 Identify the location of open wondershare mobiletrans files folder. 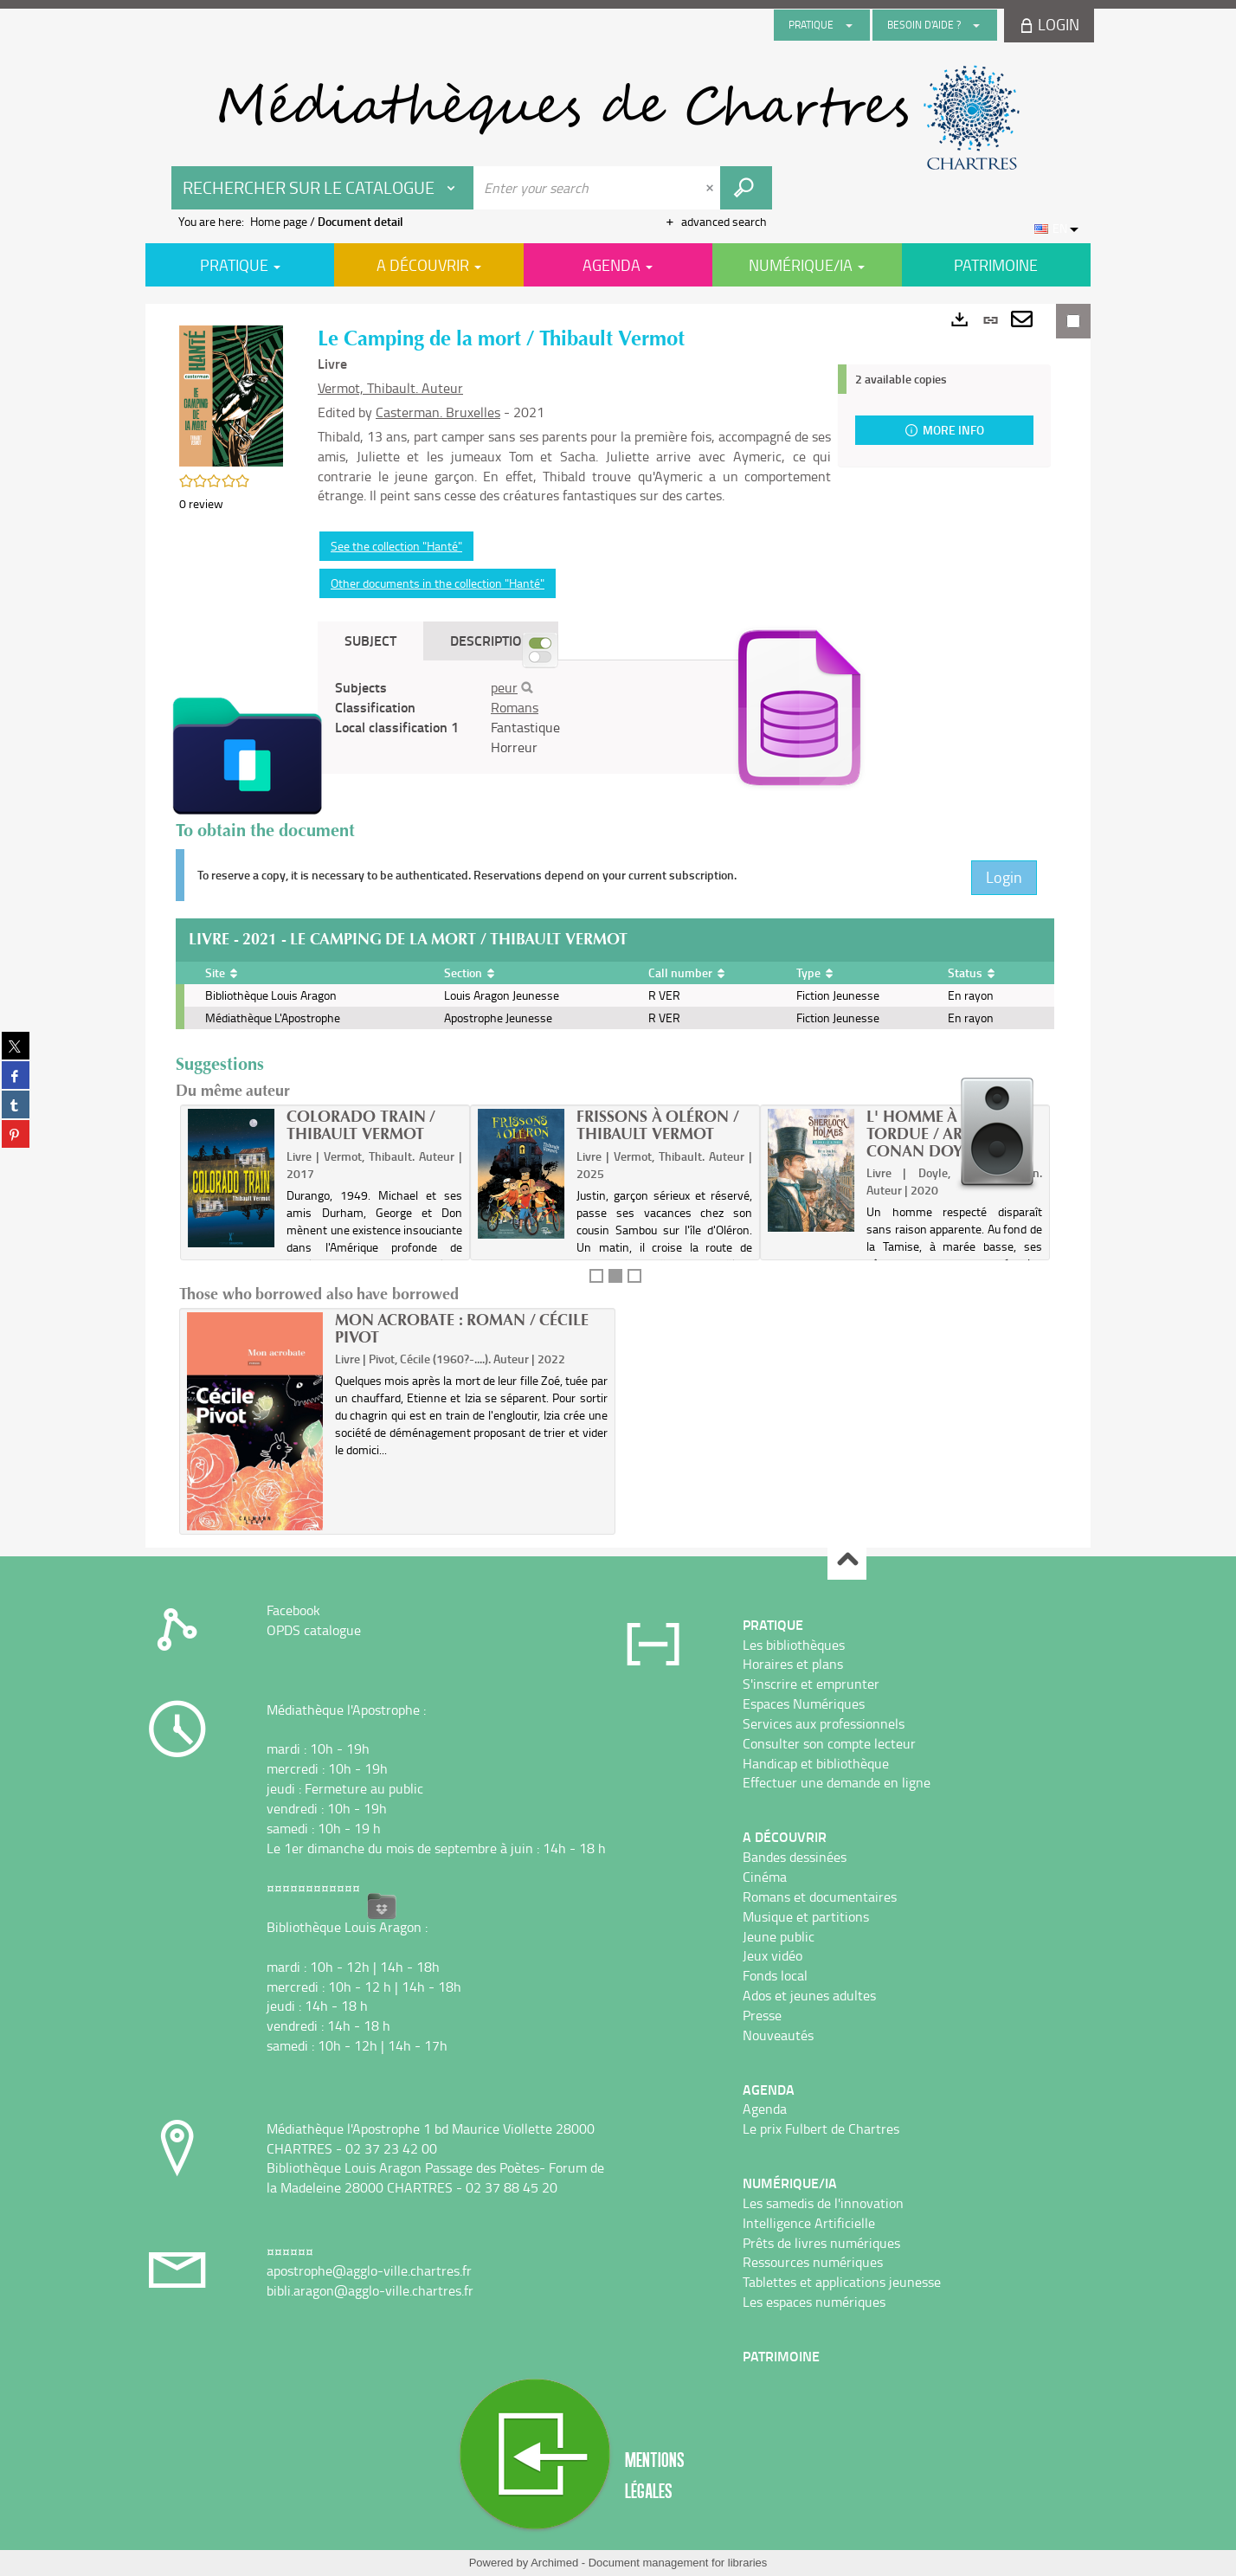
(247, 760).